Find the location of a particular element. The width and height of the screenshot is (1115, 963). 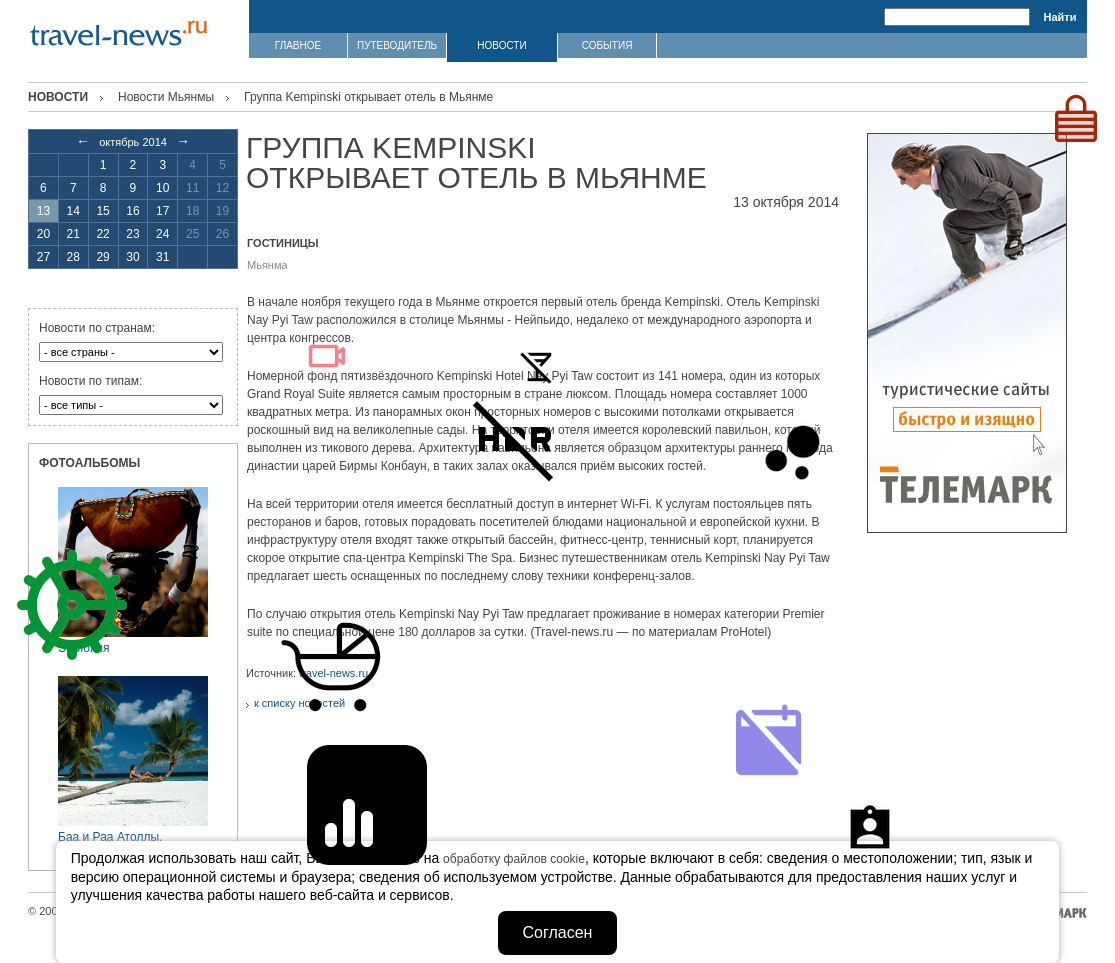

view user profile or account details is located at coordinates (870, 829).